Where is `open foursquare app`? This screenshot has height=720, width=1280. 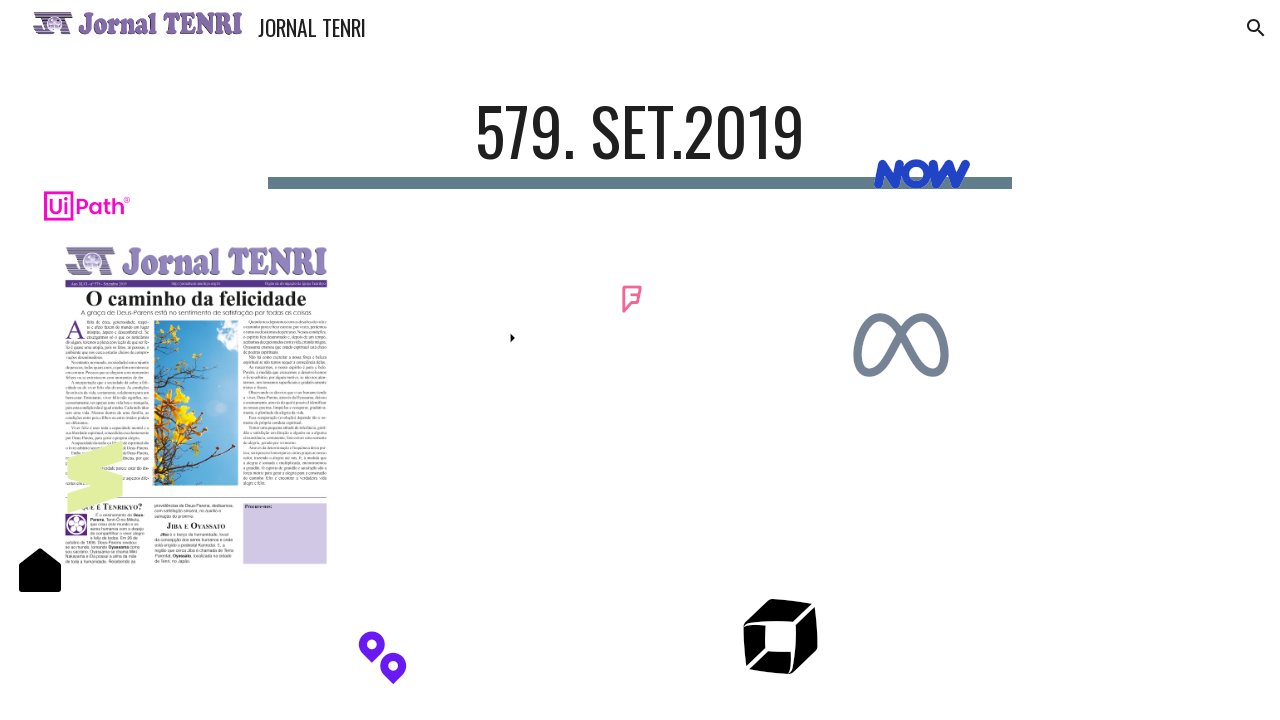 open foursquare app is located at coordinates (632, 299).